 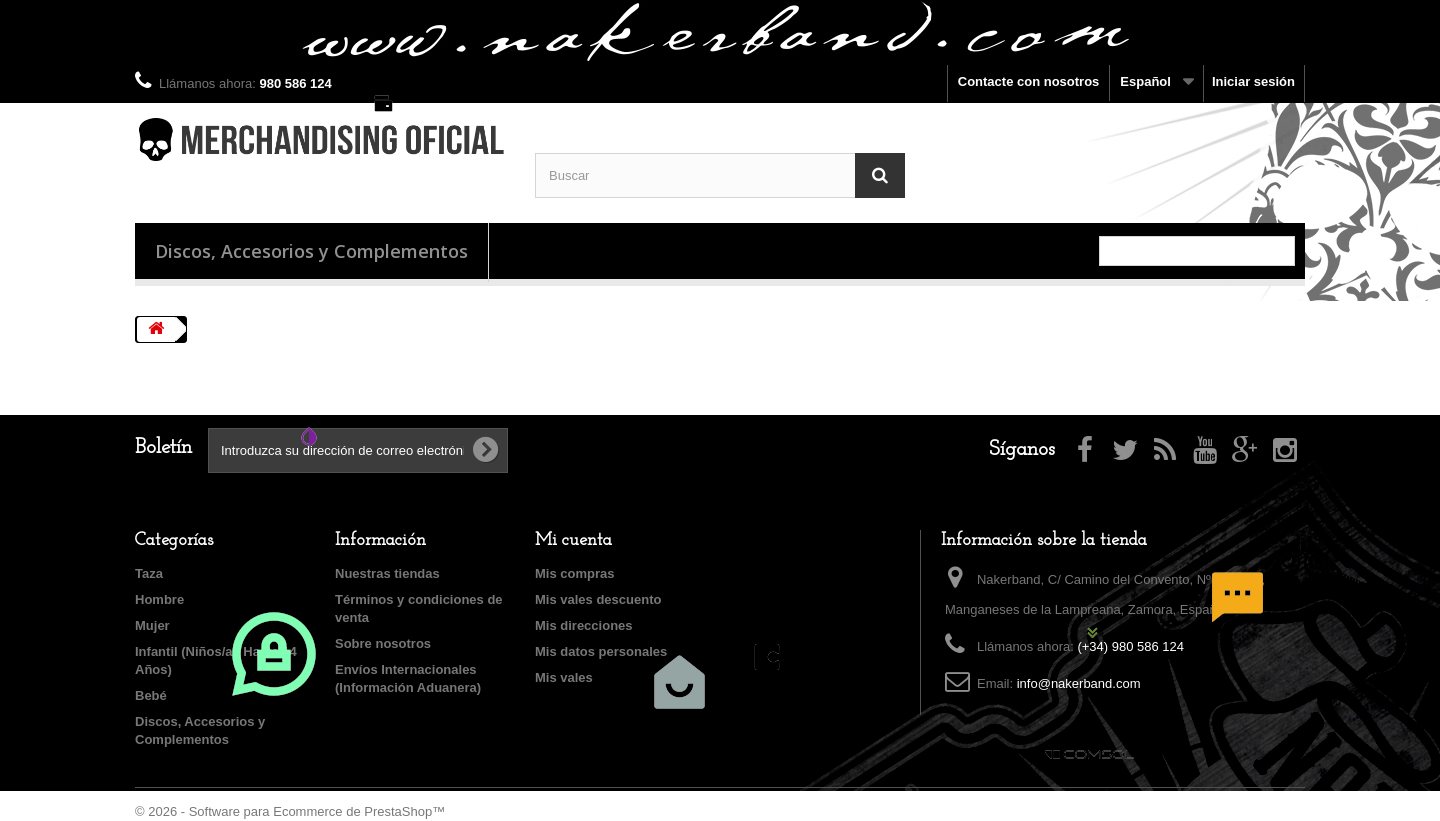 I want to click on COMSOL multiphysics simulation software logo, so click(x=1089, y=754).